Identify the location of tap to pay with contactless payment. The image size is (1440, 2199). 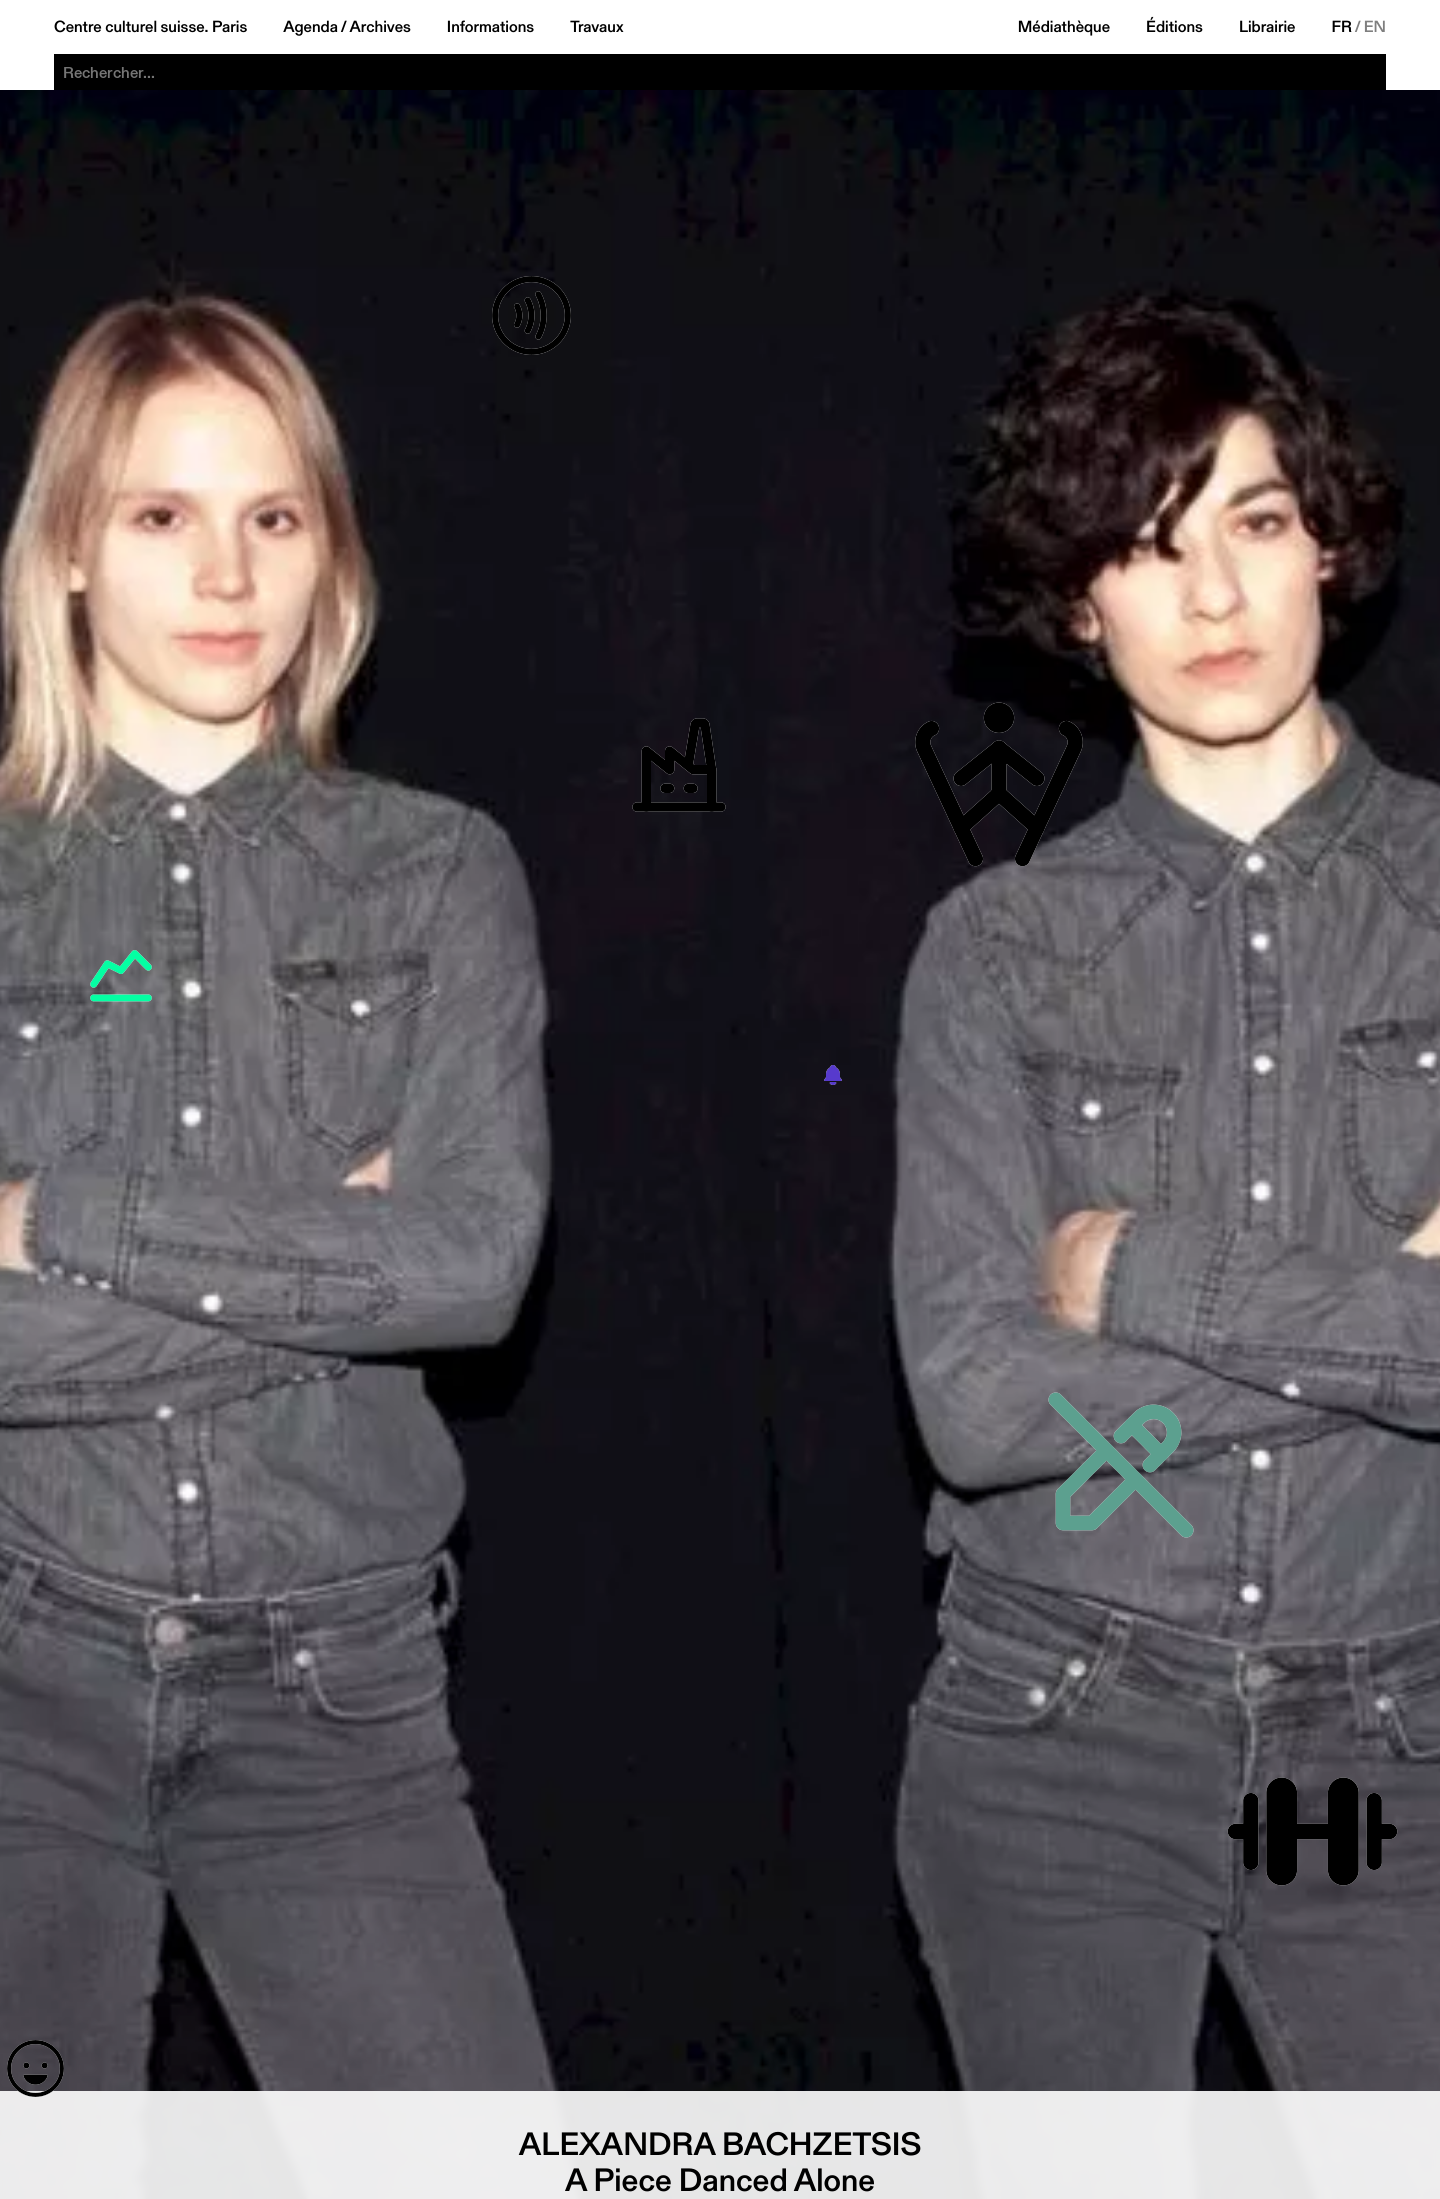
(531, 315).